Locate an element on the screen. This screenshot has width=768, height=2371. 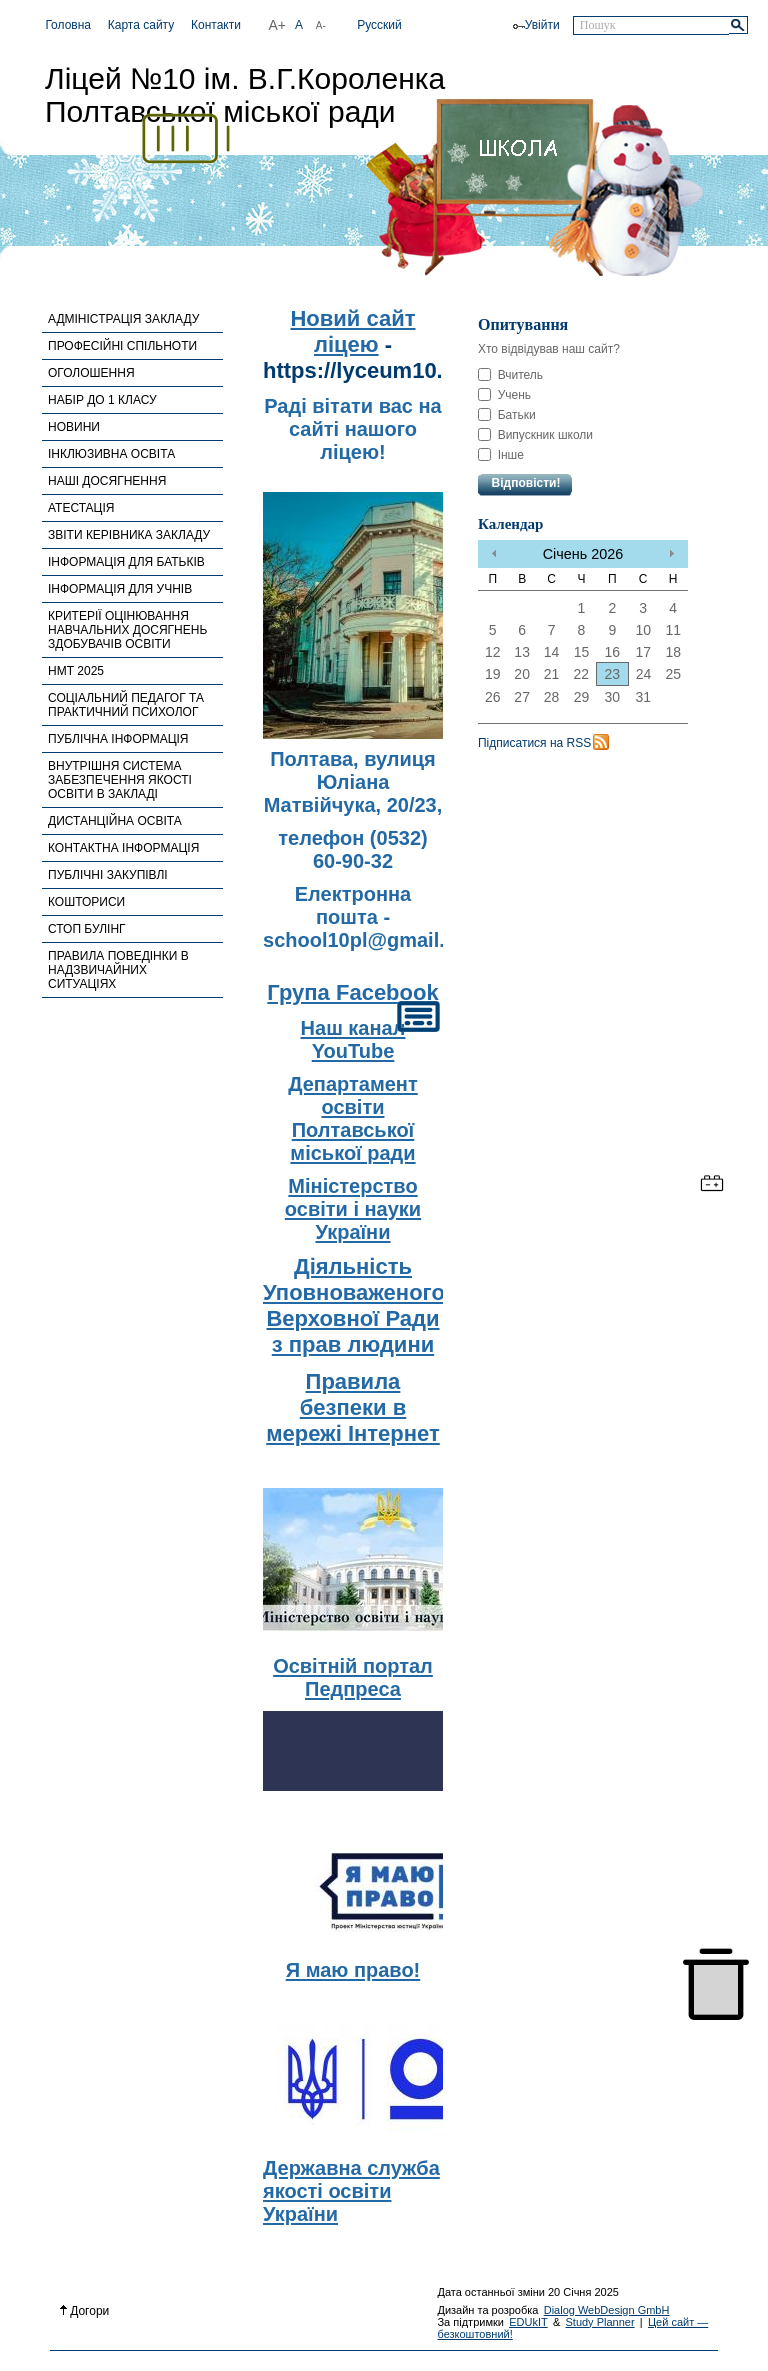
indicates battery is well charged is located at coordinates (184, 138).